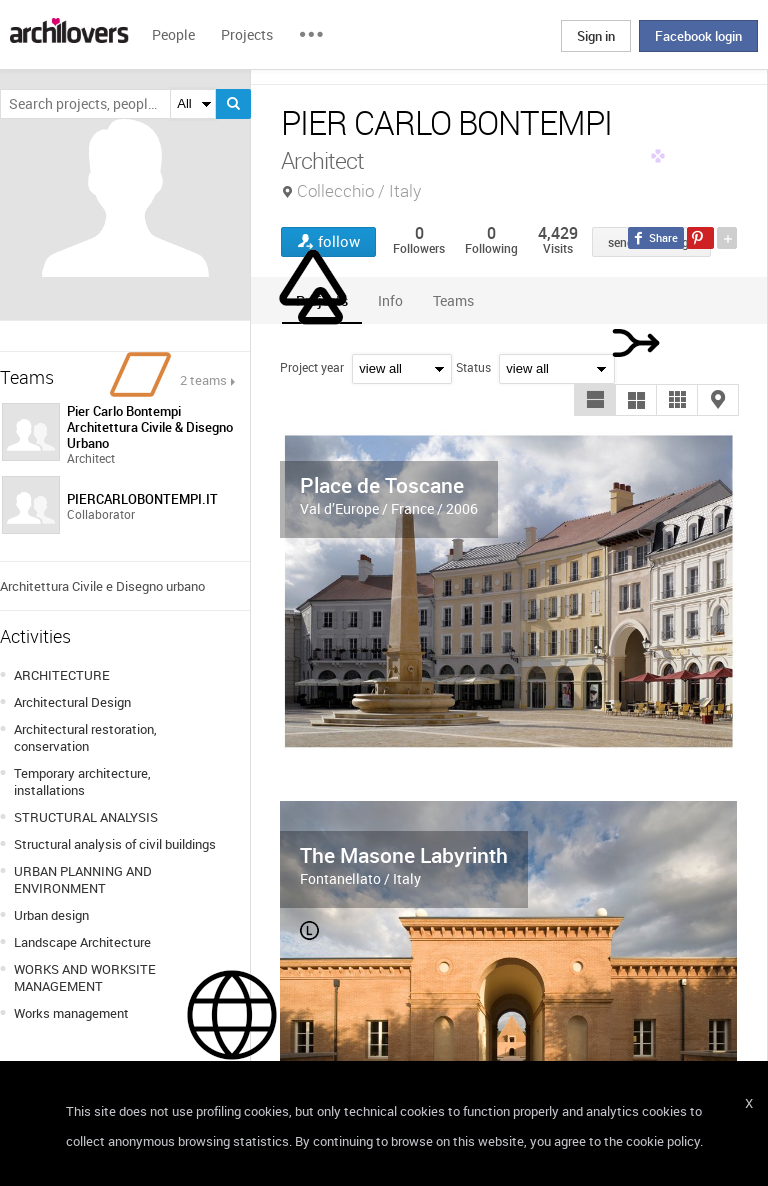 The height and width of the screenshot is (1186, 768). Describe the element at coordinates (140, 374) in the screenshot. I see `select parallelogram shape tool` at that location.